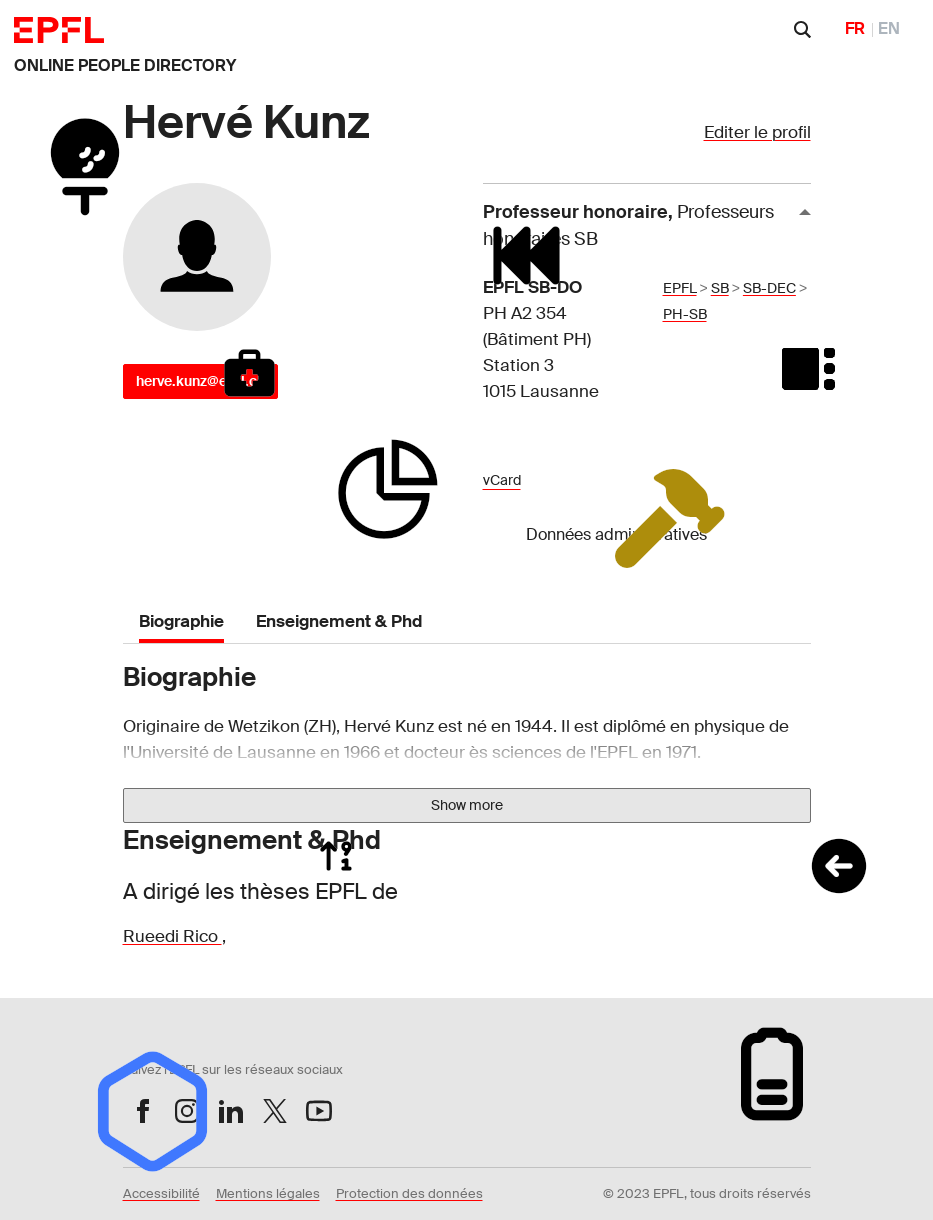 This screenshot has height=1220, width=933. Describe the element at coordinates (669, 520) in the screenshot. I see `access tools or settings` at that location.